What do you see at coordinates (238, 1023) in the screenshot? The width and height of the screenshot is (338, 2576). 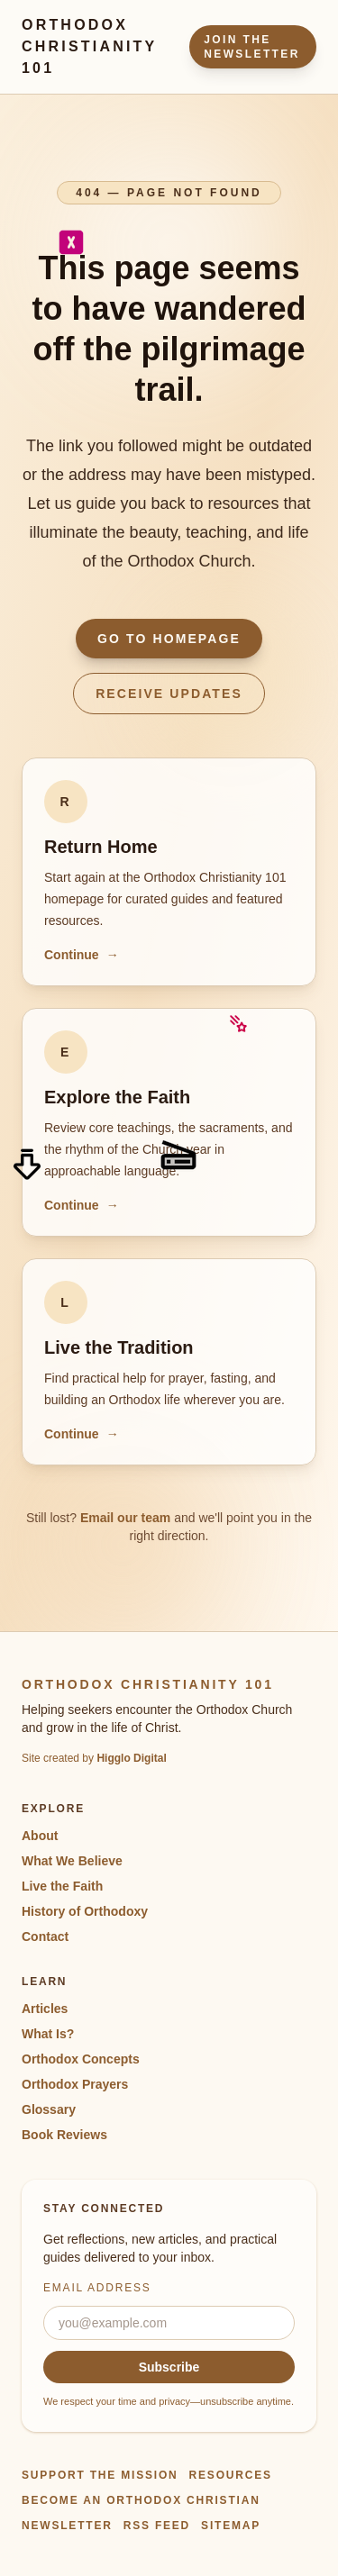 I see `indicates a trending or rising item` at bounding box center [238, 1023].